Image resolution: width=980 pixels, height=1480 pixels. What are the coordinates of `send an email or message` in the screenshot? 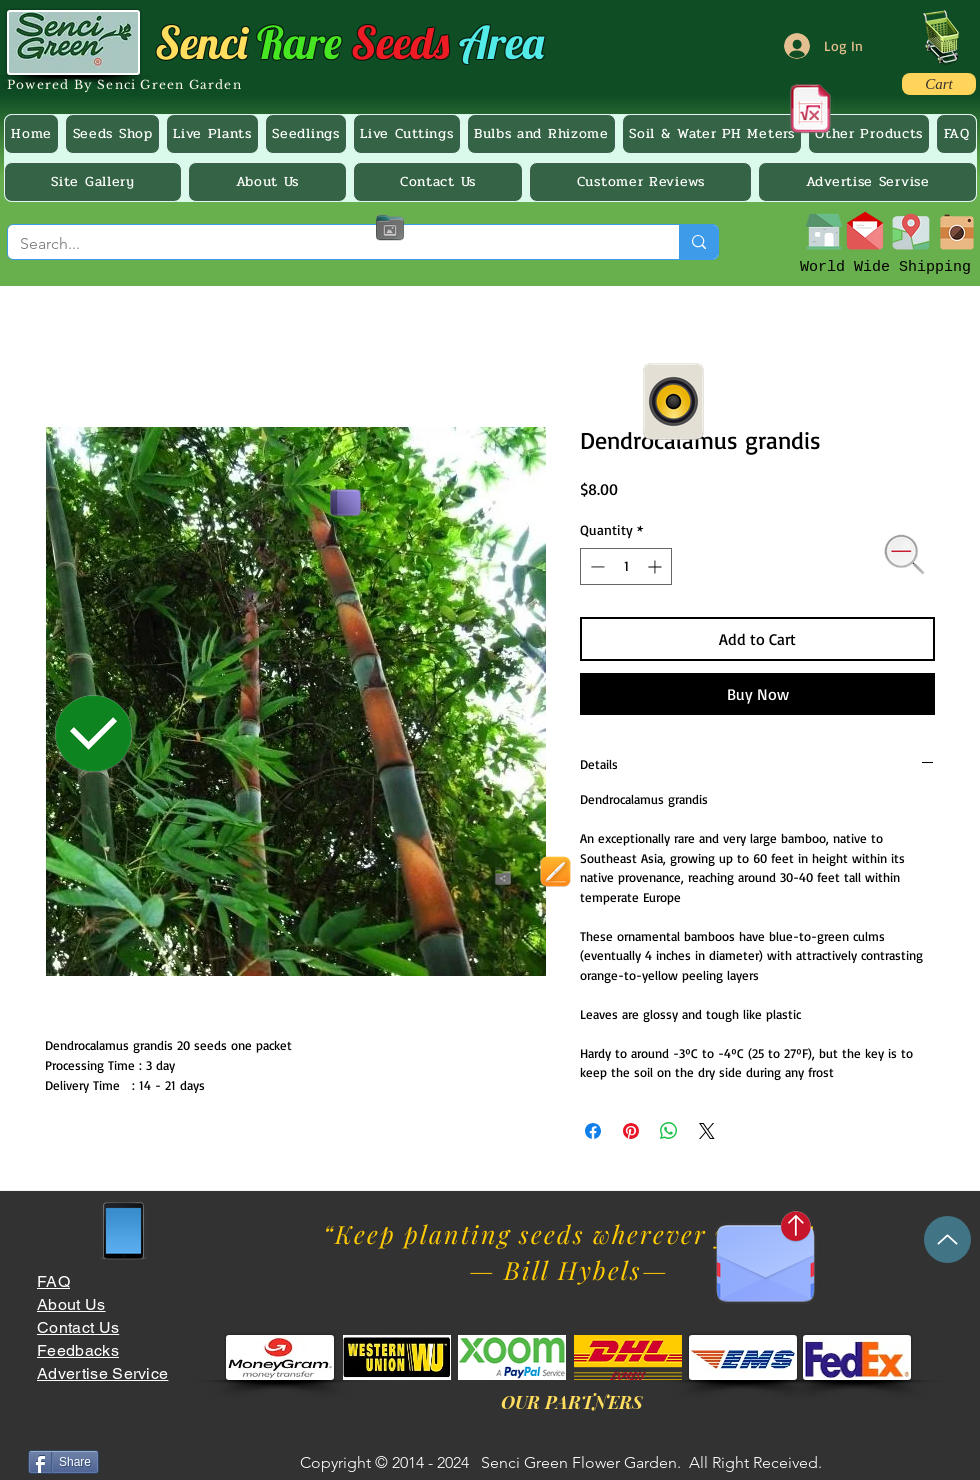 It's located at (765, 1263).